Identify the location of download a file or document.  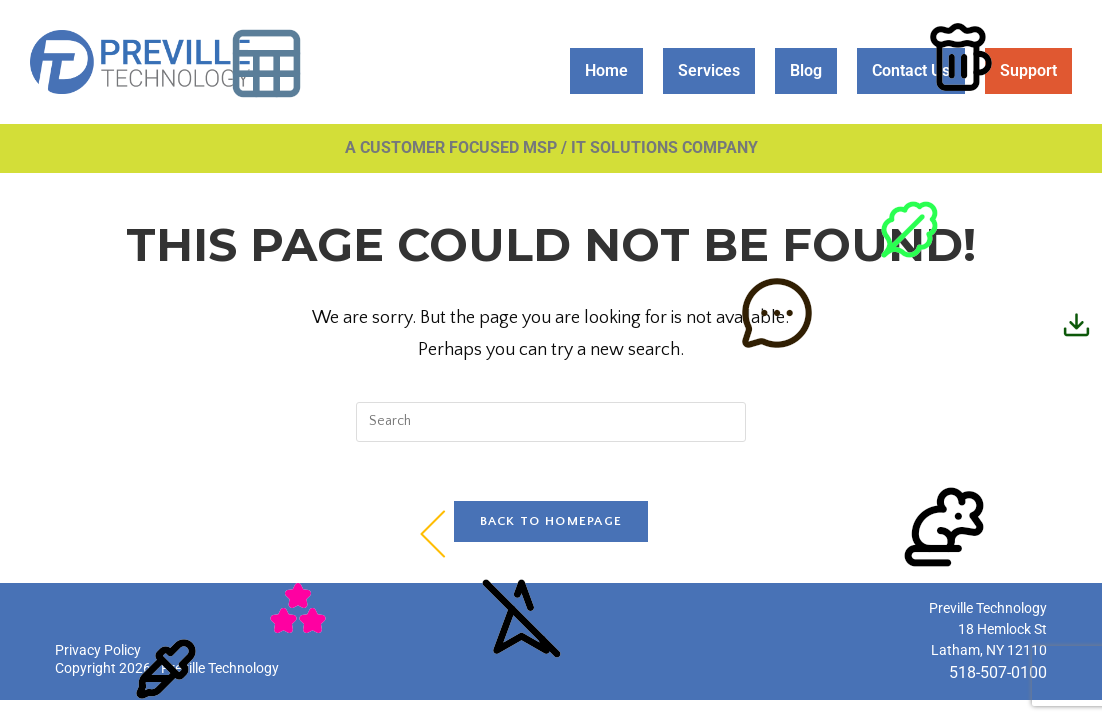
(1076, 325).